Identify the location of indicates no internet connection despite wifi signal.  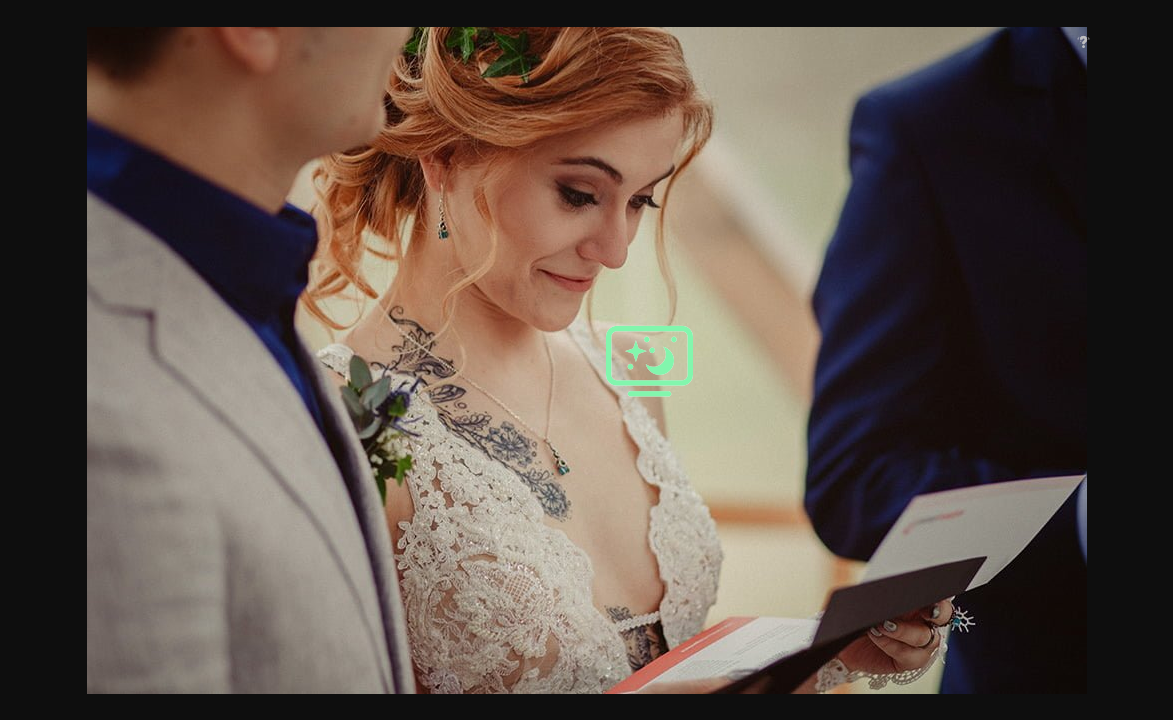
(1083, 39).